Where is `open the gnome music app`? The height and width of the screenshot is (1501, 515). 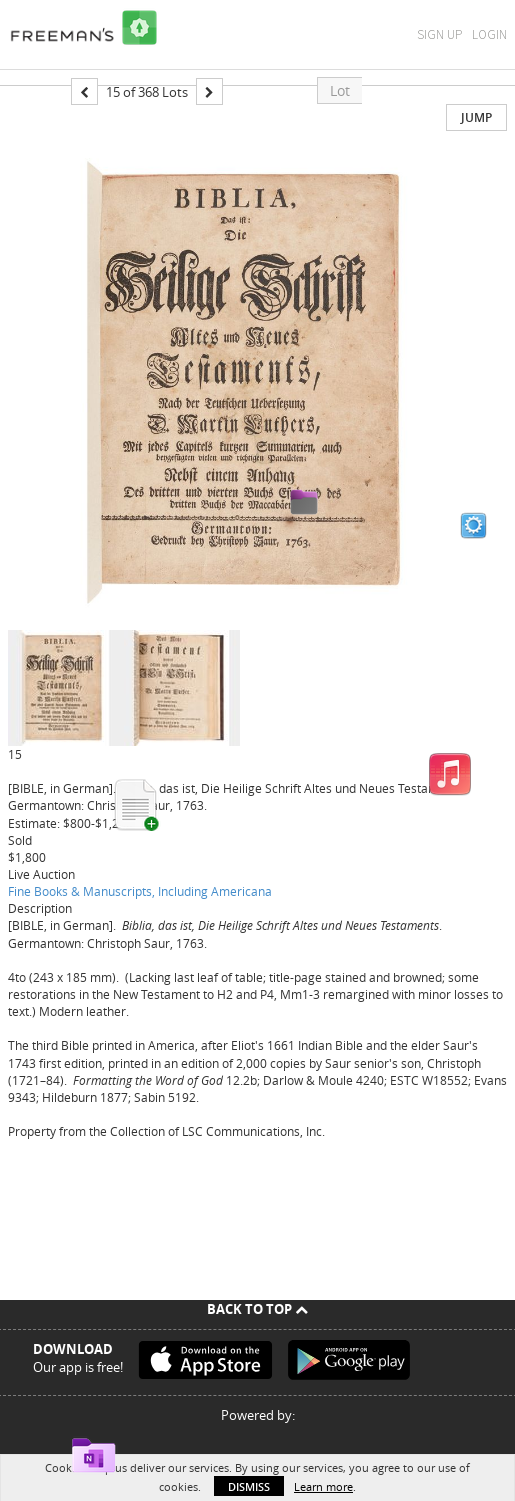 open the gnome music app is located at coordinates (450, 774).